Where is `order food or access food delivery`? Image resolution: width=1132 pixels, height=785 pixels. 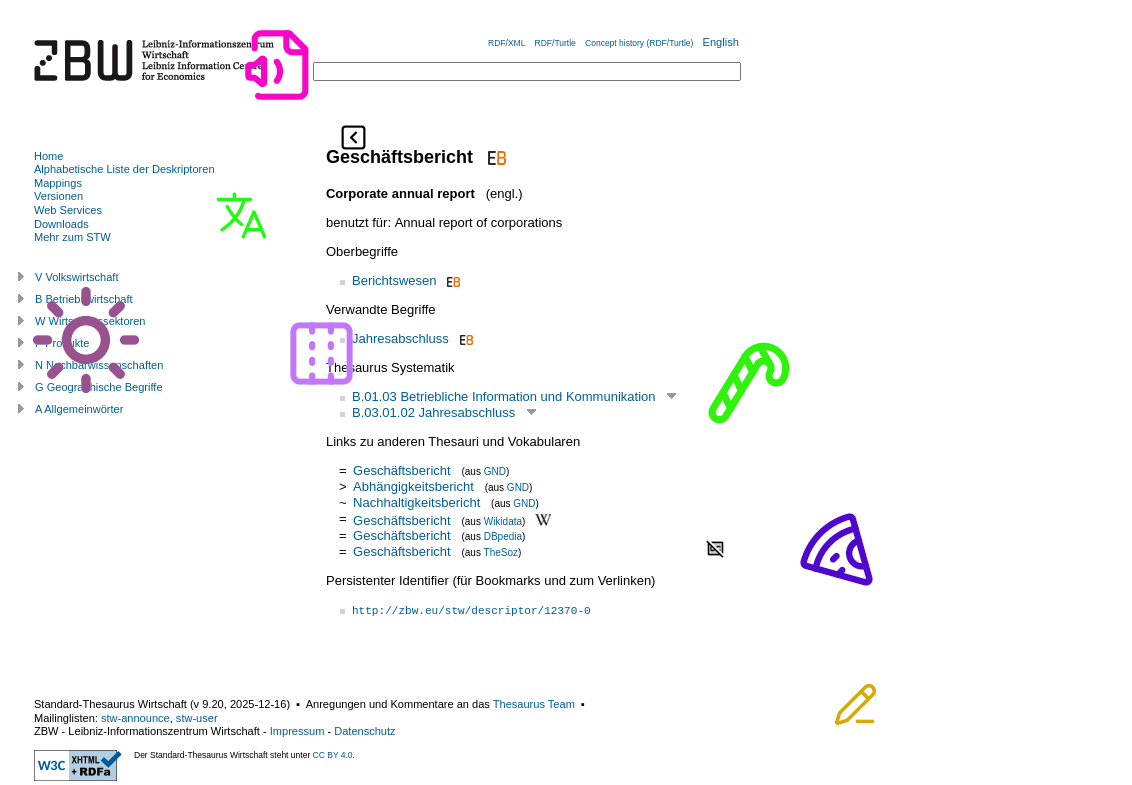 order food or access food delivery is located at coordinates (836, 549).